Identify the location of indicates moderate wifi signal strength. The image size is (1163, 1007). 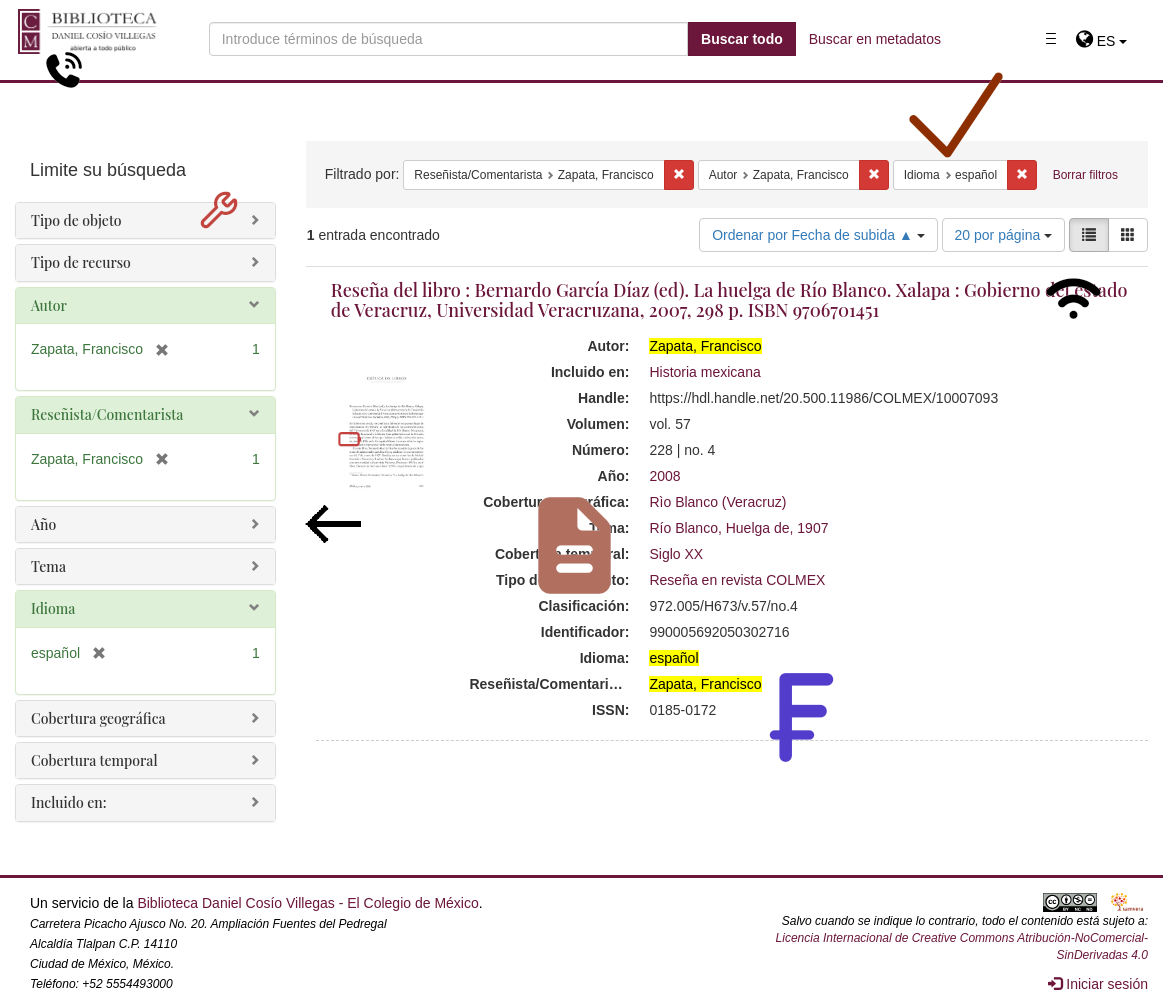
(1073, 290).